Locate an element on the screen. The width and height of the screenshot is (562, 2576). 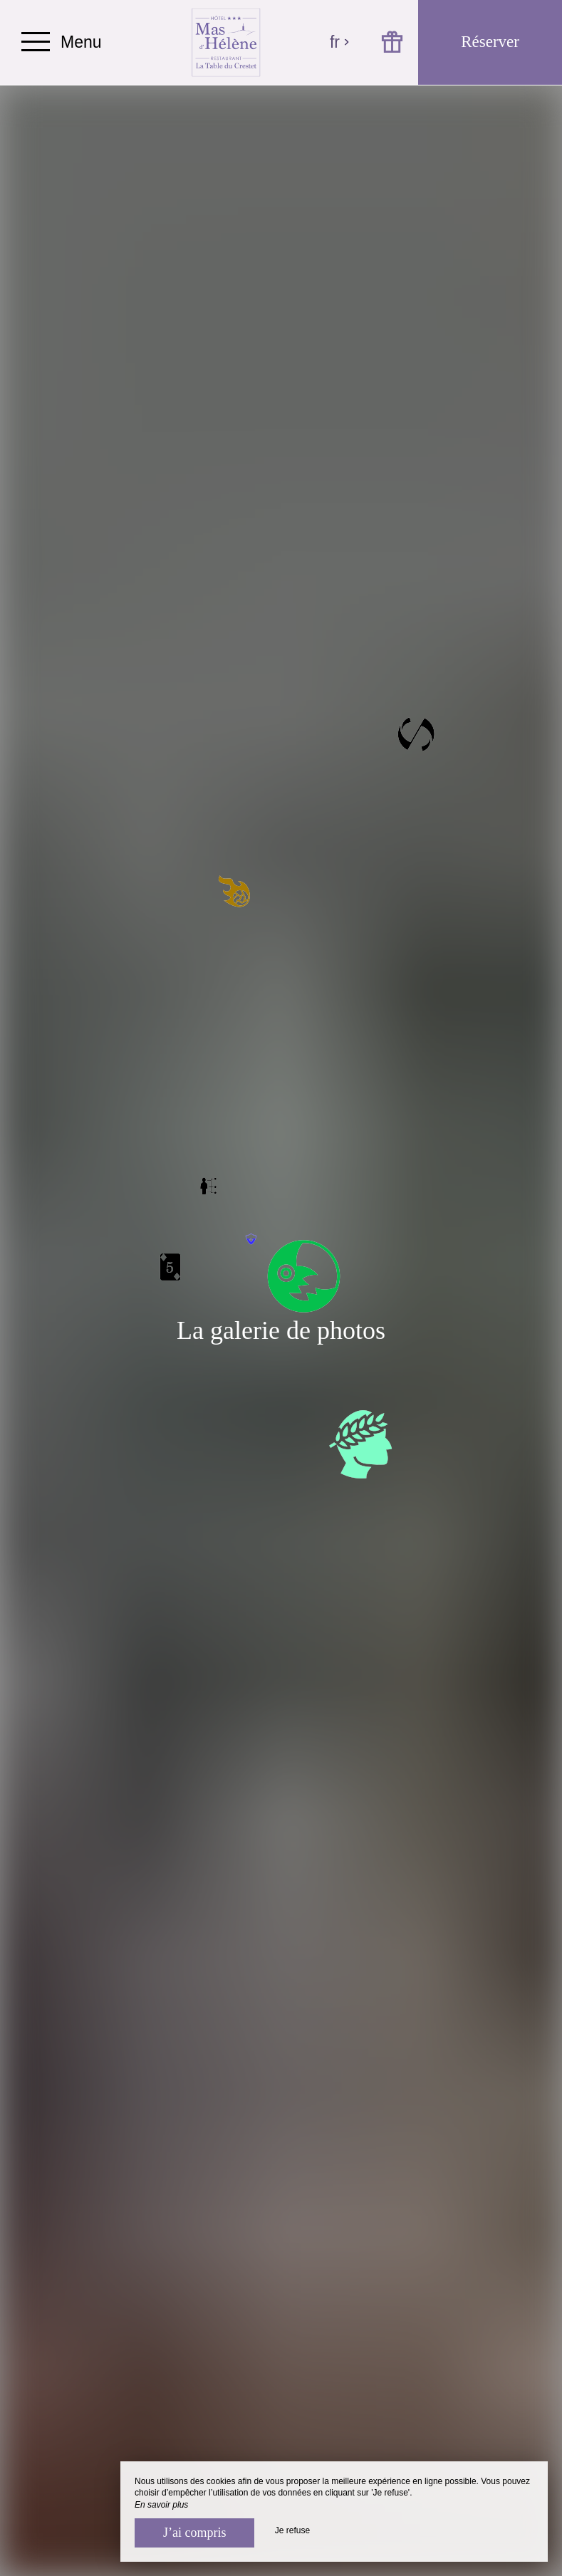
indicates armor or defense has been reduced is located at coordinates (251, 1239).